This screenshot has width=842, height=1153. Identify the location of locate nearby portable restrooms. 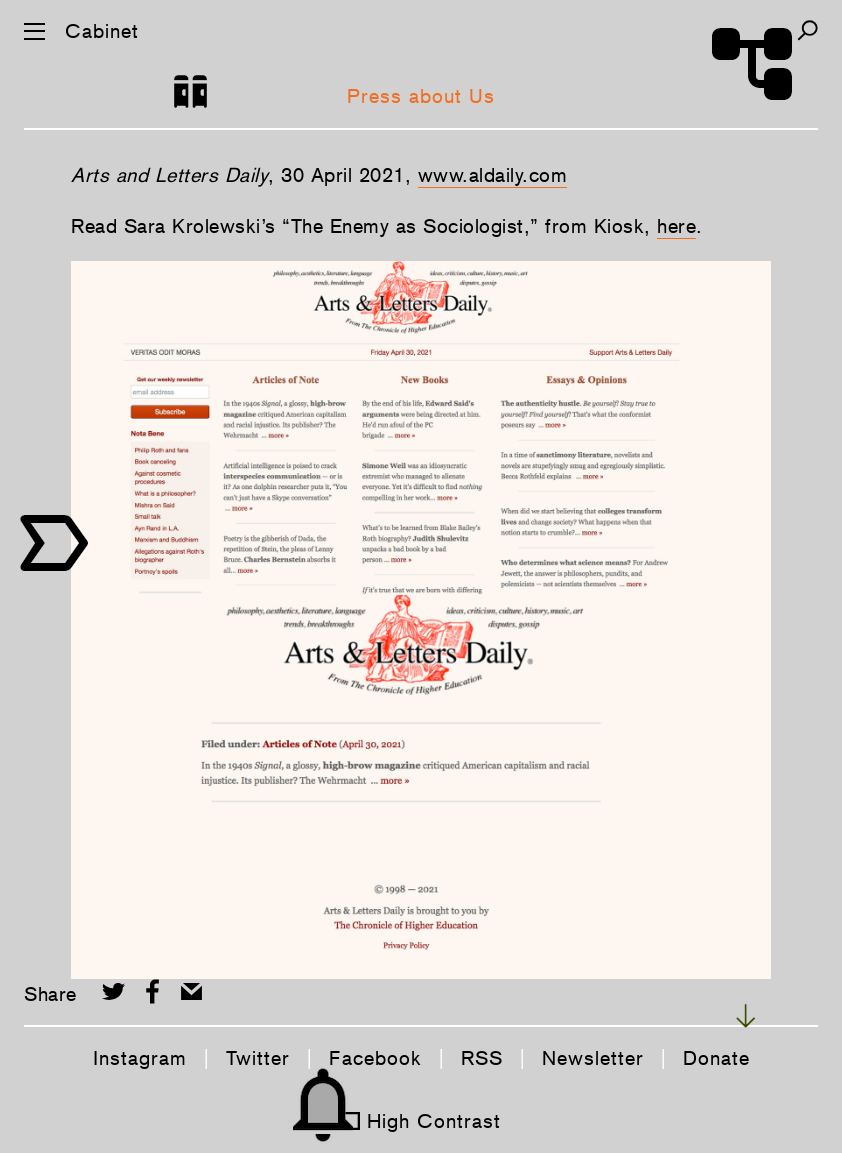
(190, 91).